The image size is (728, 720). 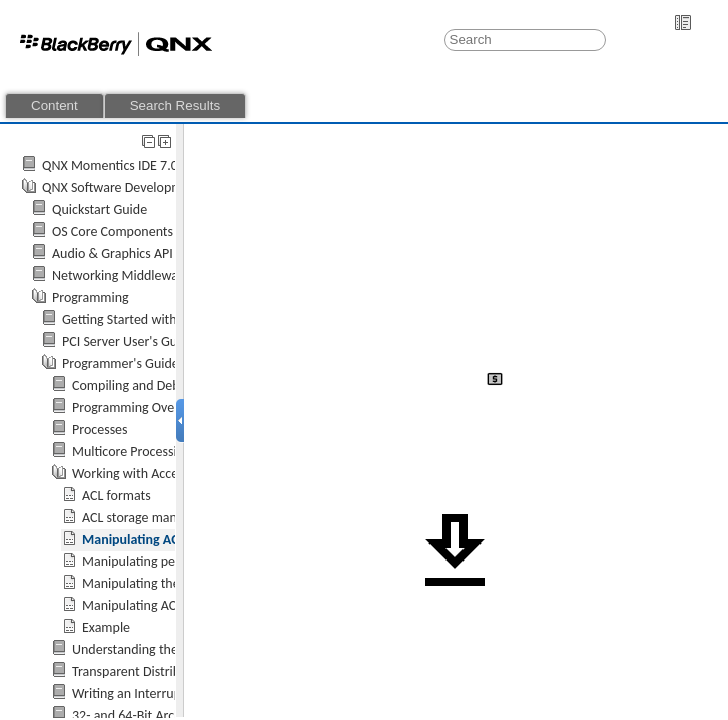 I want to click on download a file, so click(x=455, y=552).